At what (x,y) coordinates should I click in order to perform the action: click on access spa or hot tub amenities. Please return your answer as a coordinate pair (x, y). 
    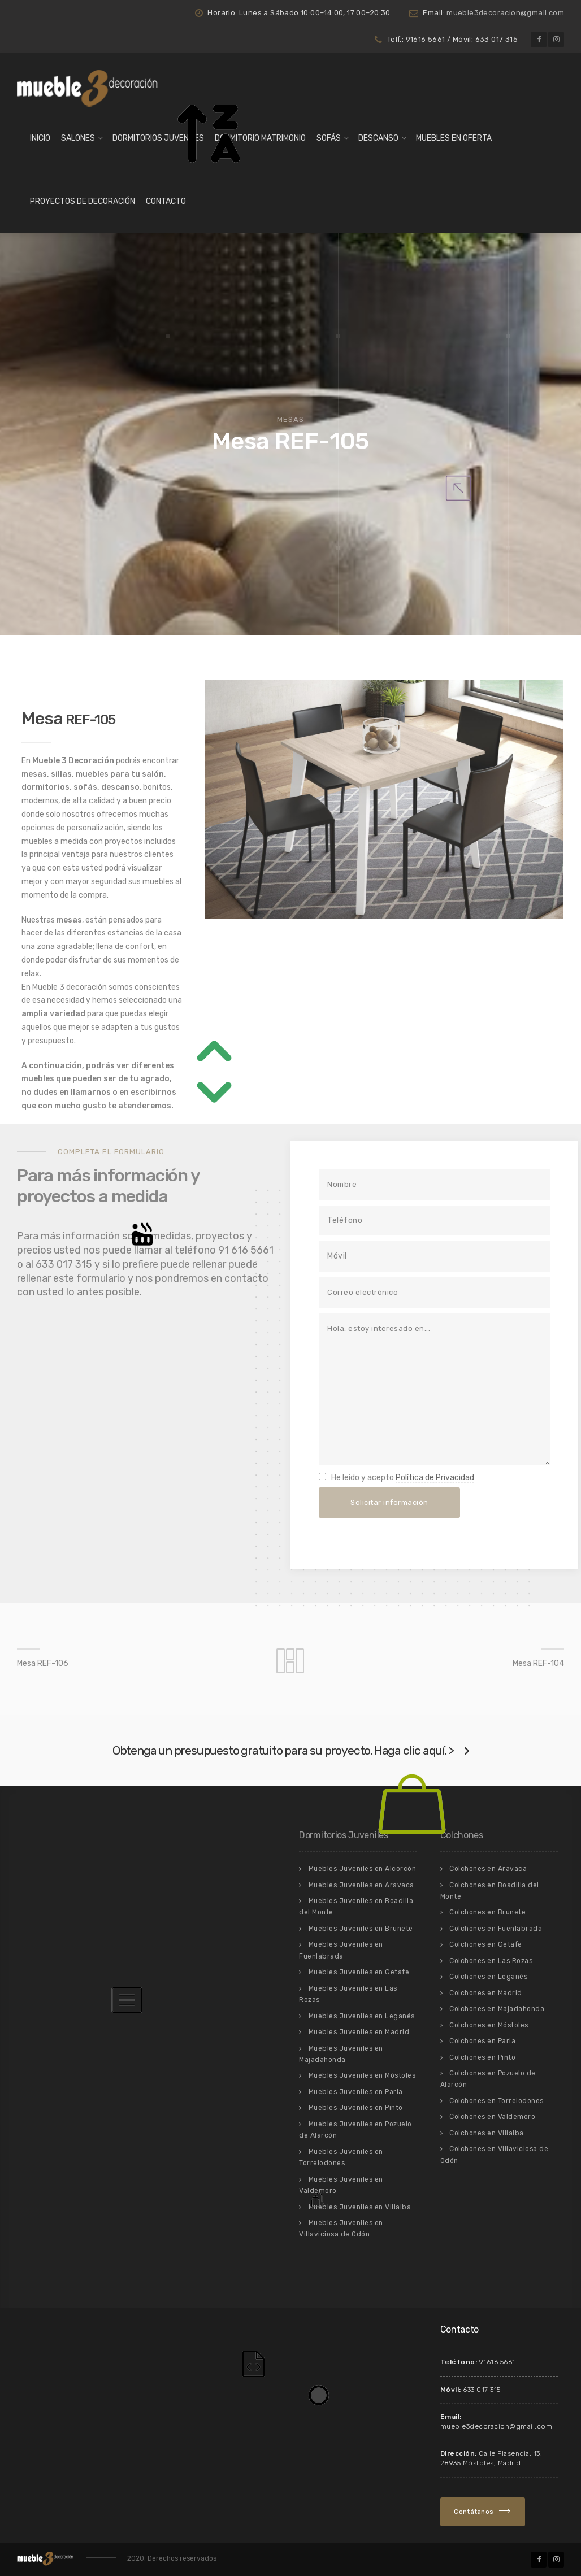
    Looking at the image, I should click on (142, 1234).